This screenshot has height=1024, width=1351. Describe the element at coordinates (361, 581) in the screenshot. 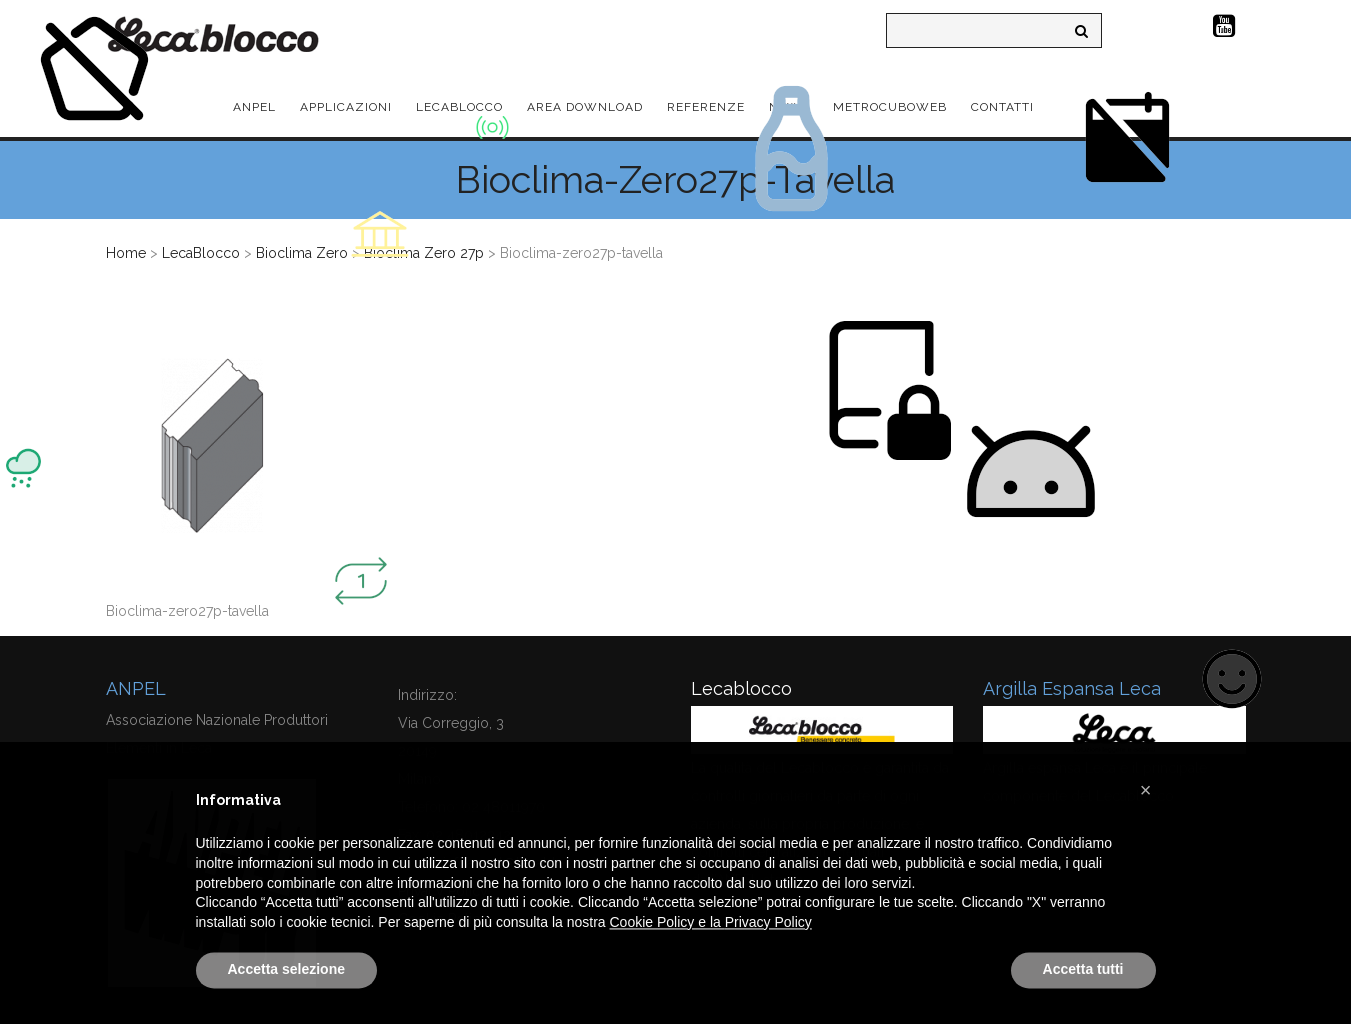

I see `repeat current track once` at that location.